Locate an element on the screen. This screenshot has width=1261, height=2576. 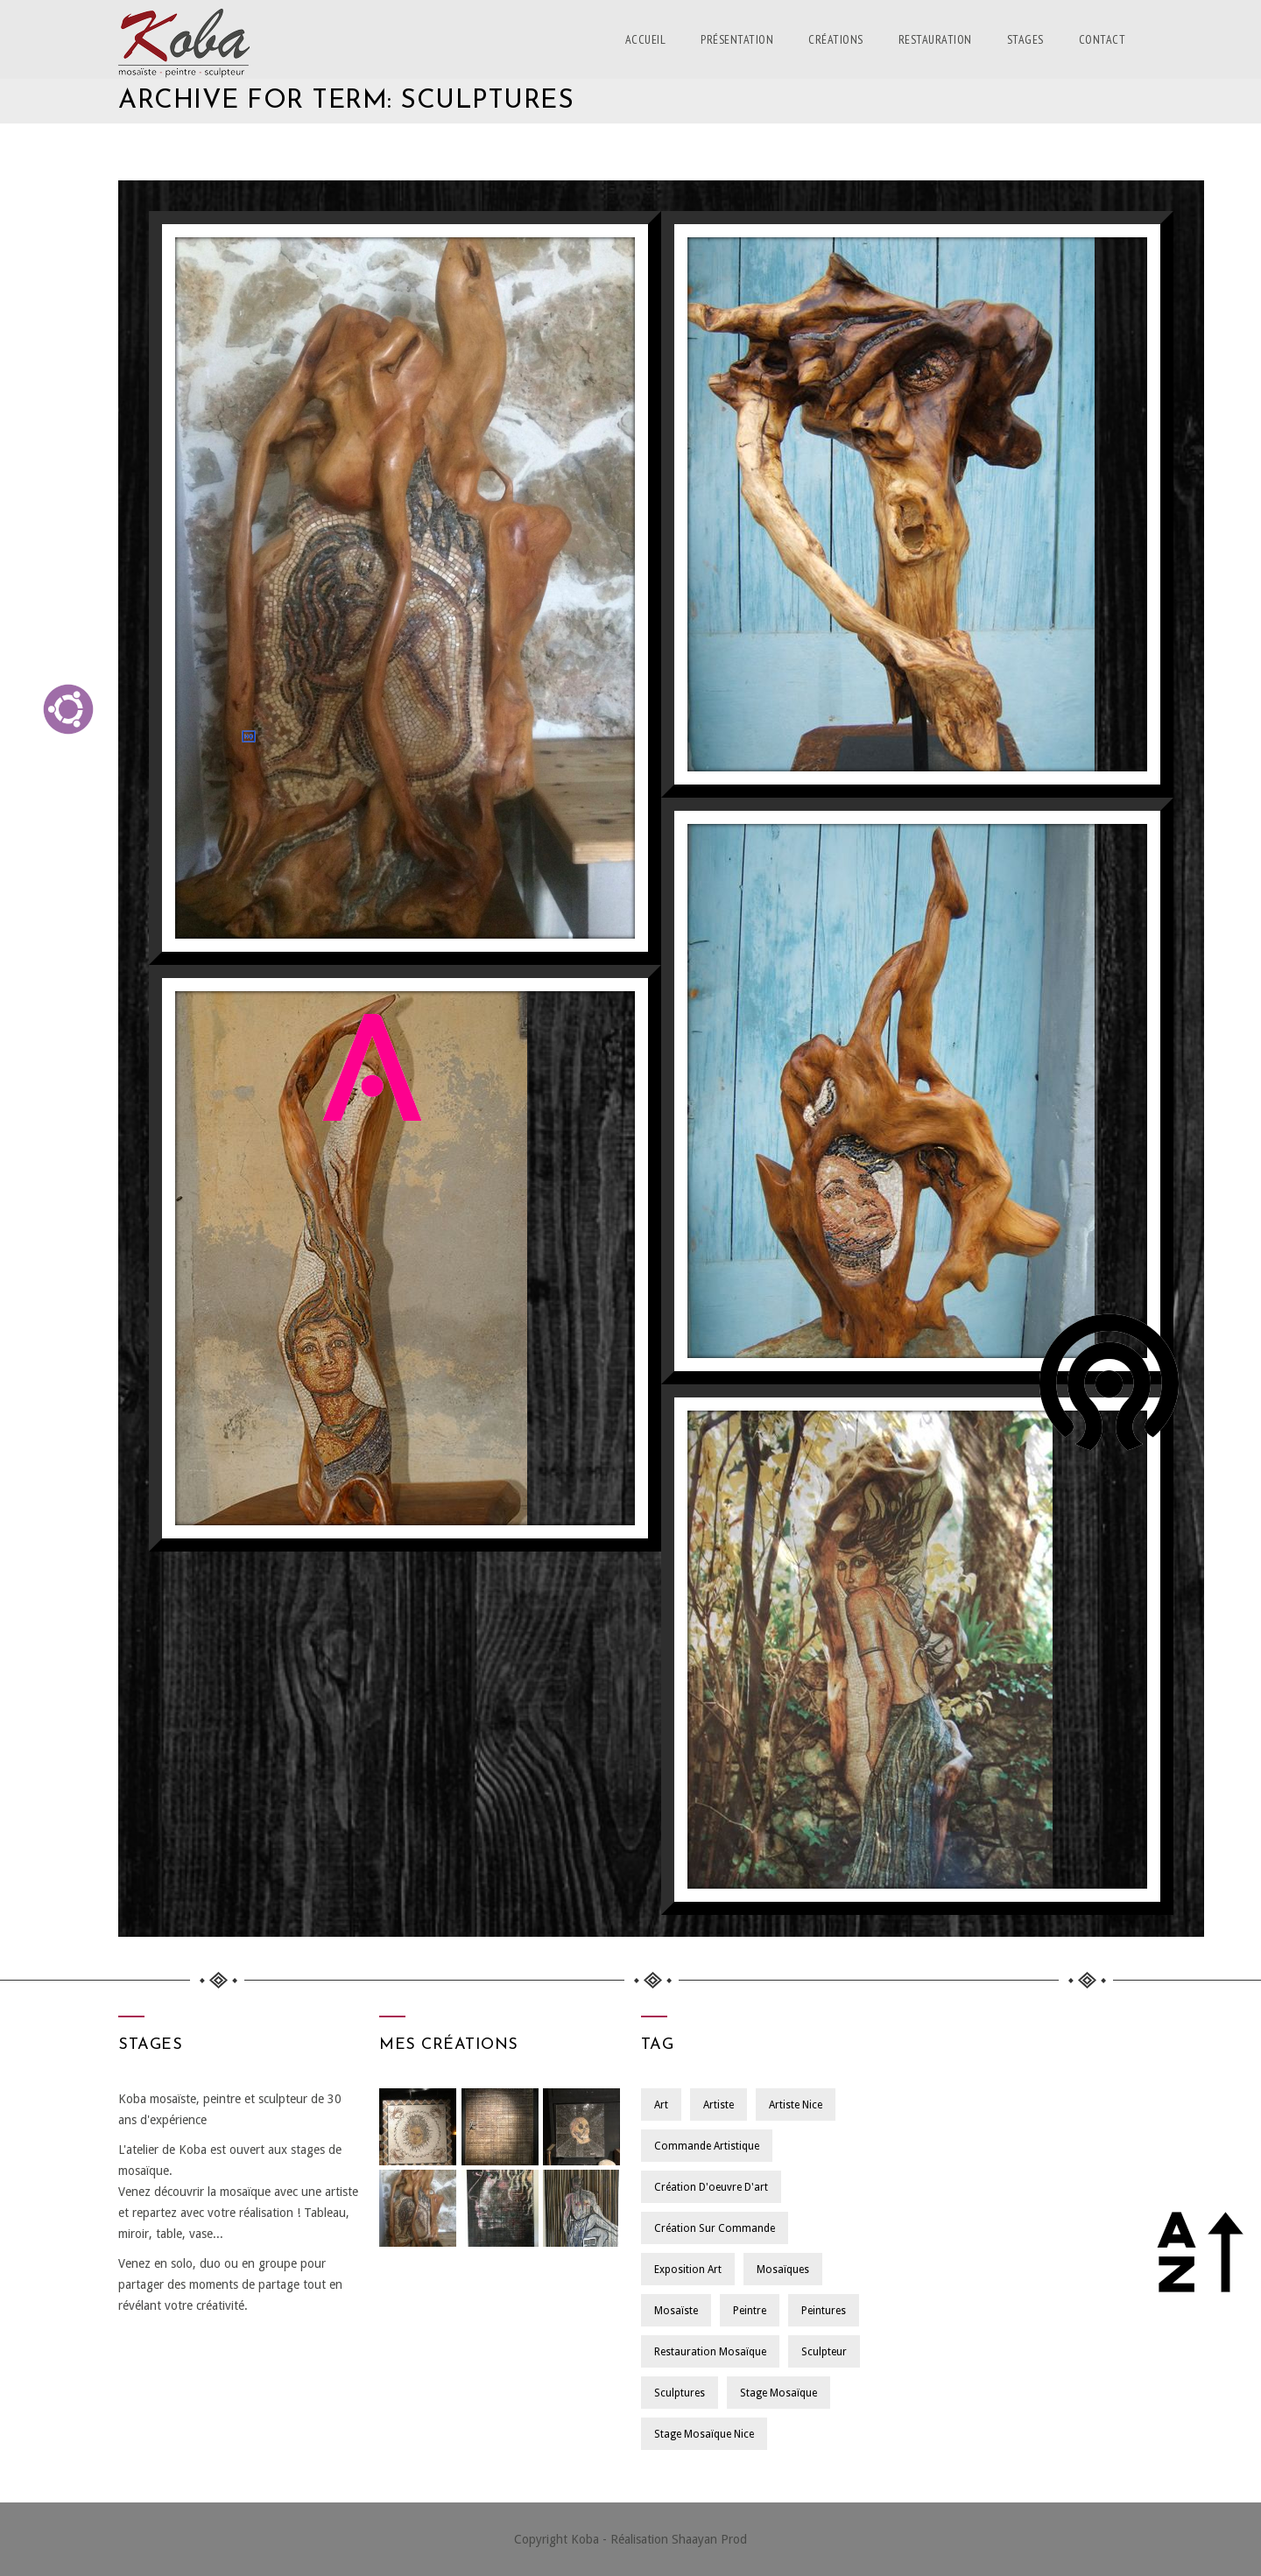
sort items alphabetically in descending order (Z to A) is located at coordinates (1199, 2252).